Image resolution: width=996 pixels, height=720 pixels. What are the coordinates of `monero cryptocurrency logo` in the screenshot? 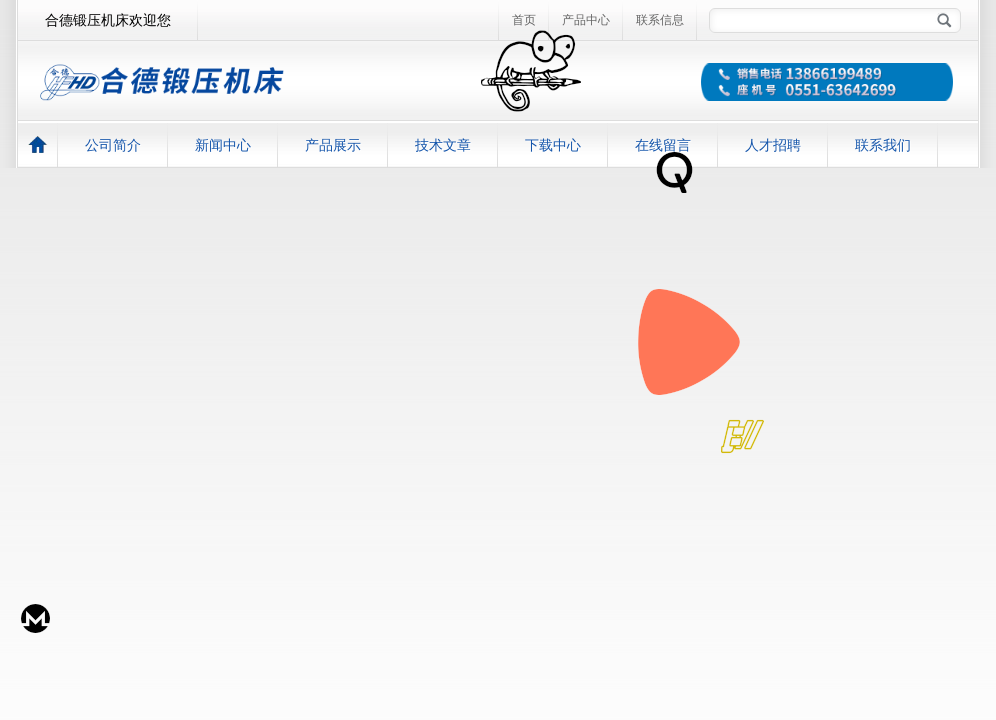 It's located at (35, 618).